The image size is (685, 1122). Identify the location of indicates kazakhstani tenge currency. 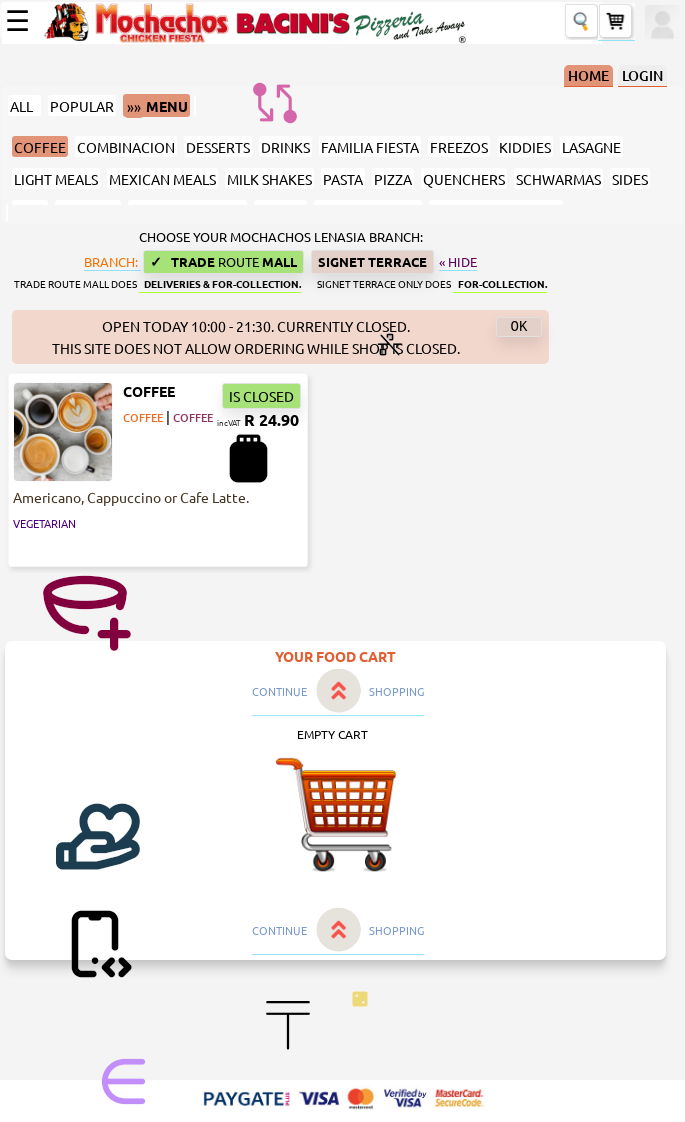
(288, 1023).